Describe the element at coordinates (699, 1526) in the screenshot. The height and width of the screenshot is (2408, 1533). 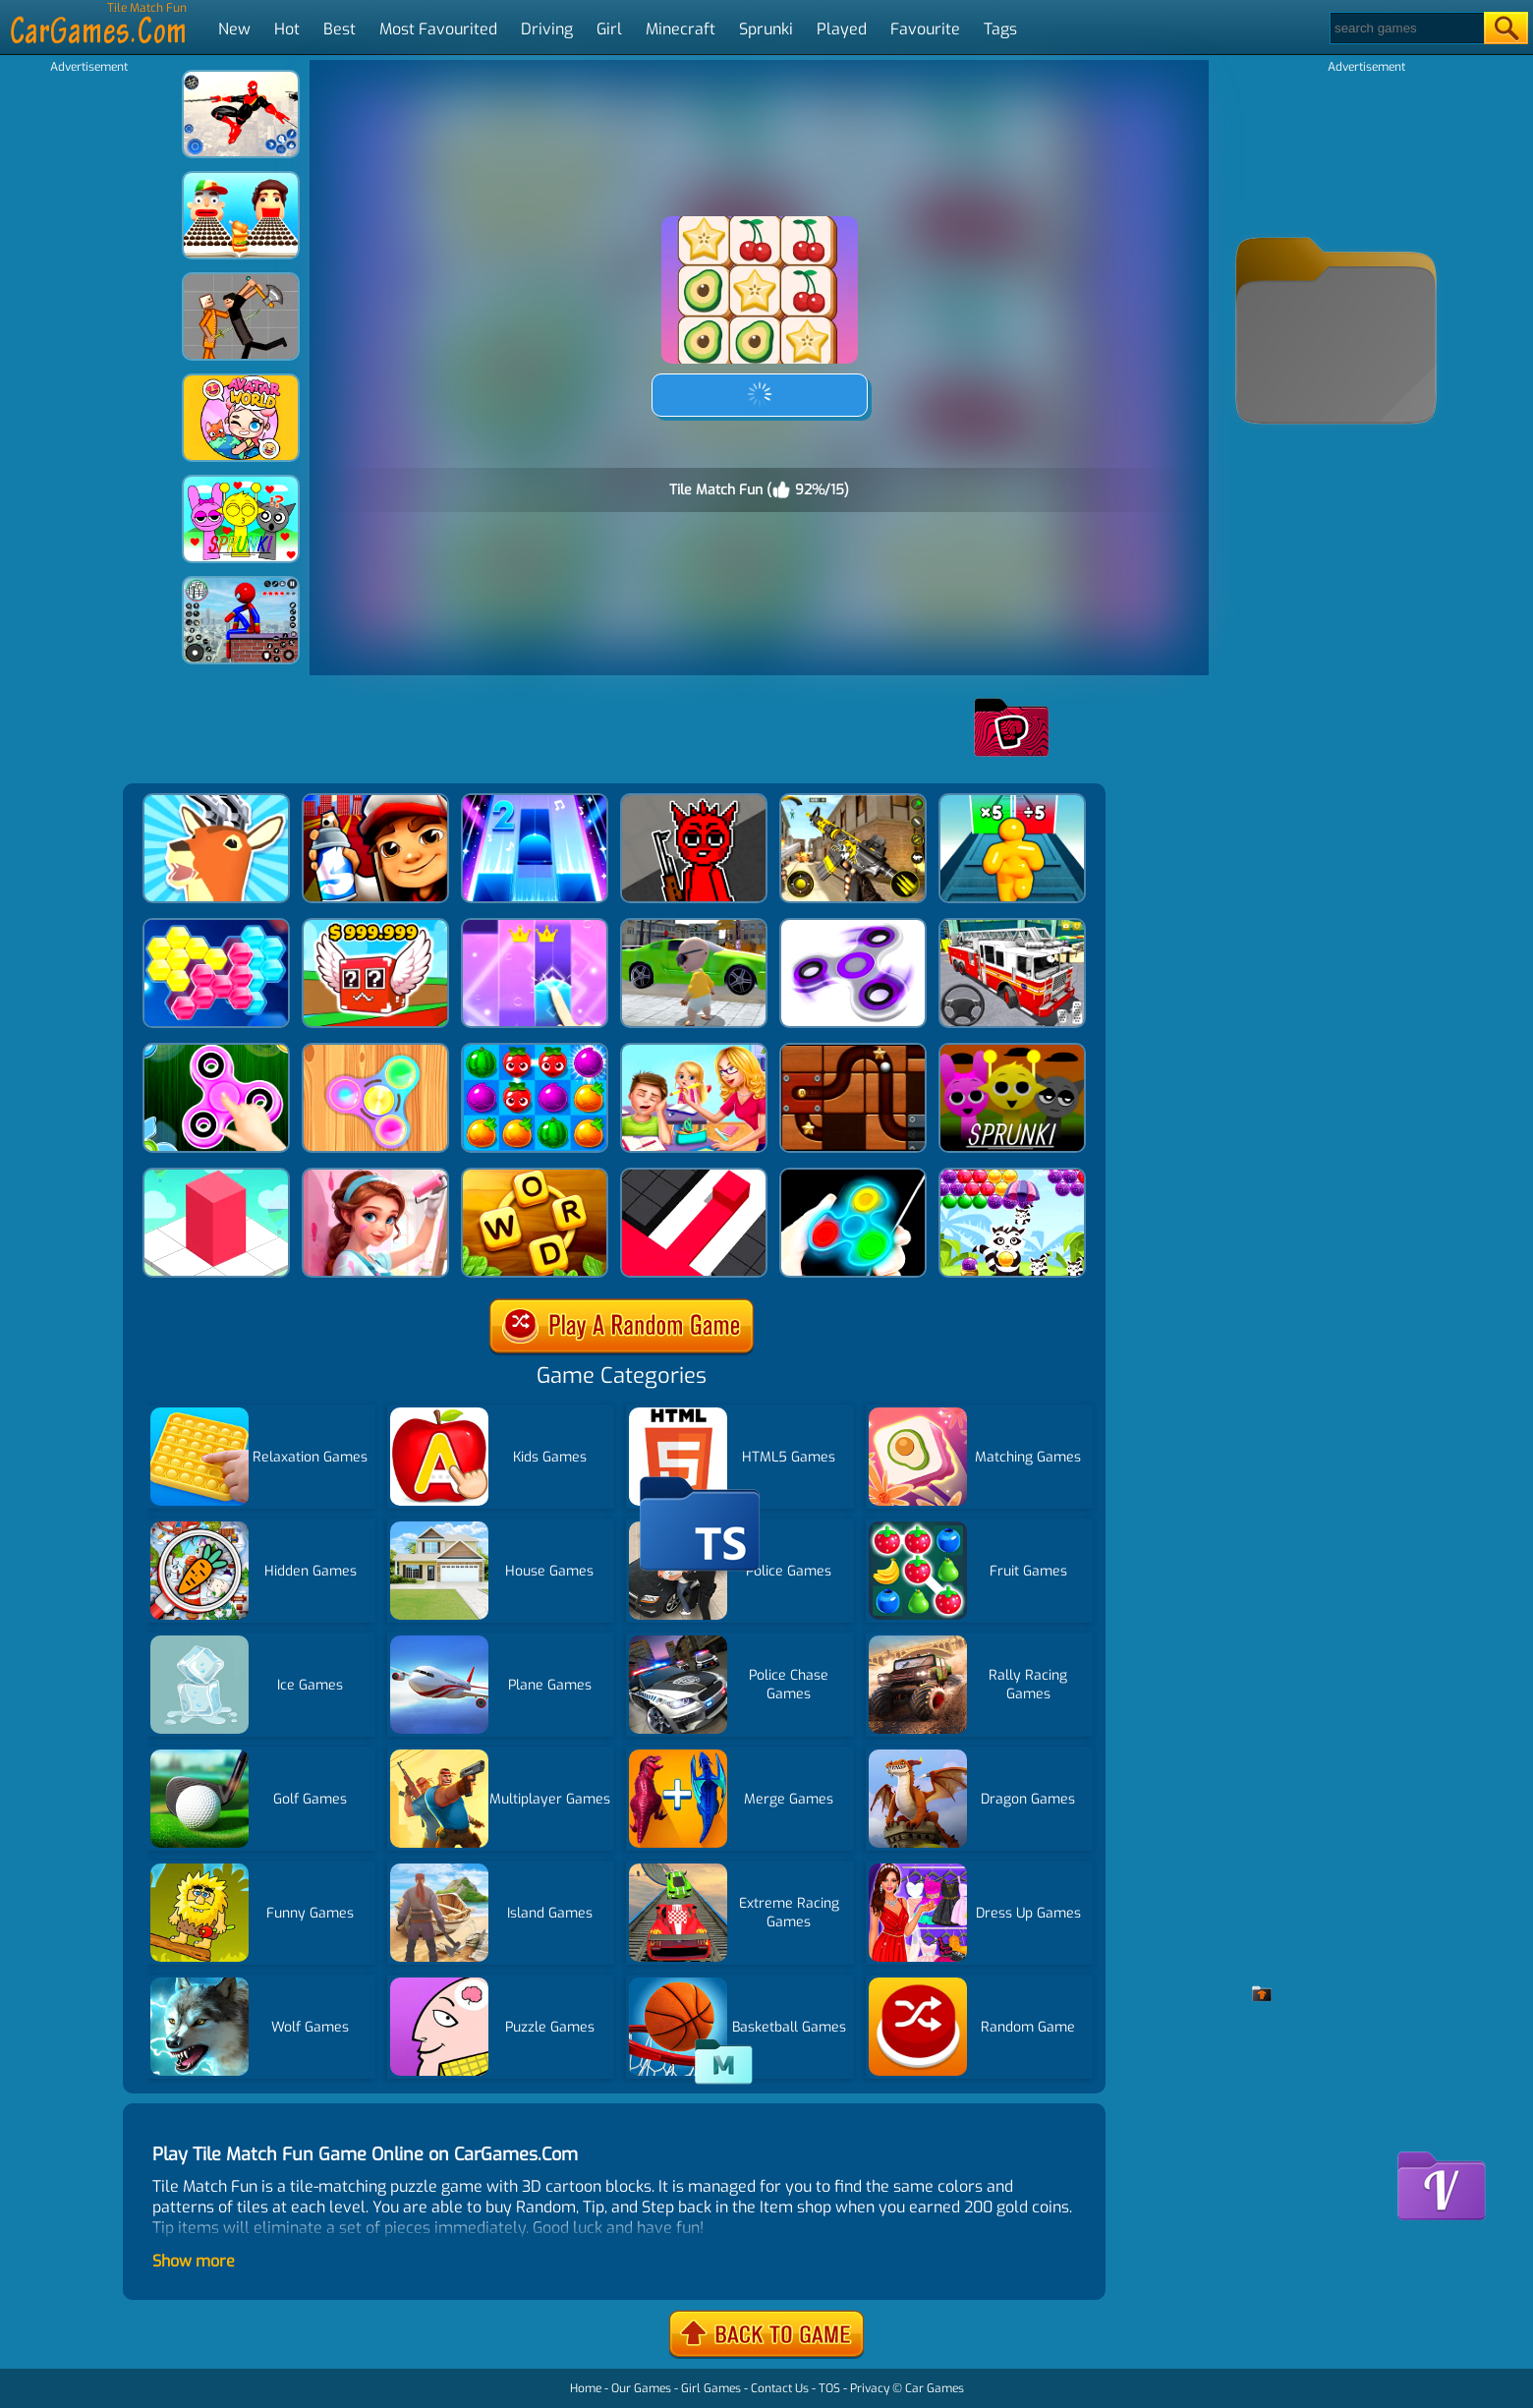
I see `open typescript project files folder` at that location.